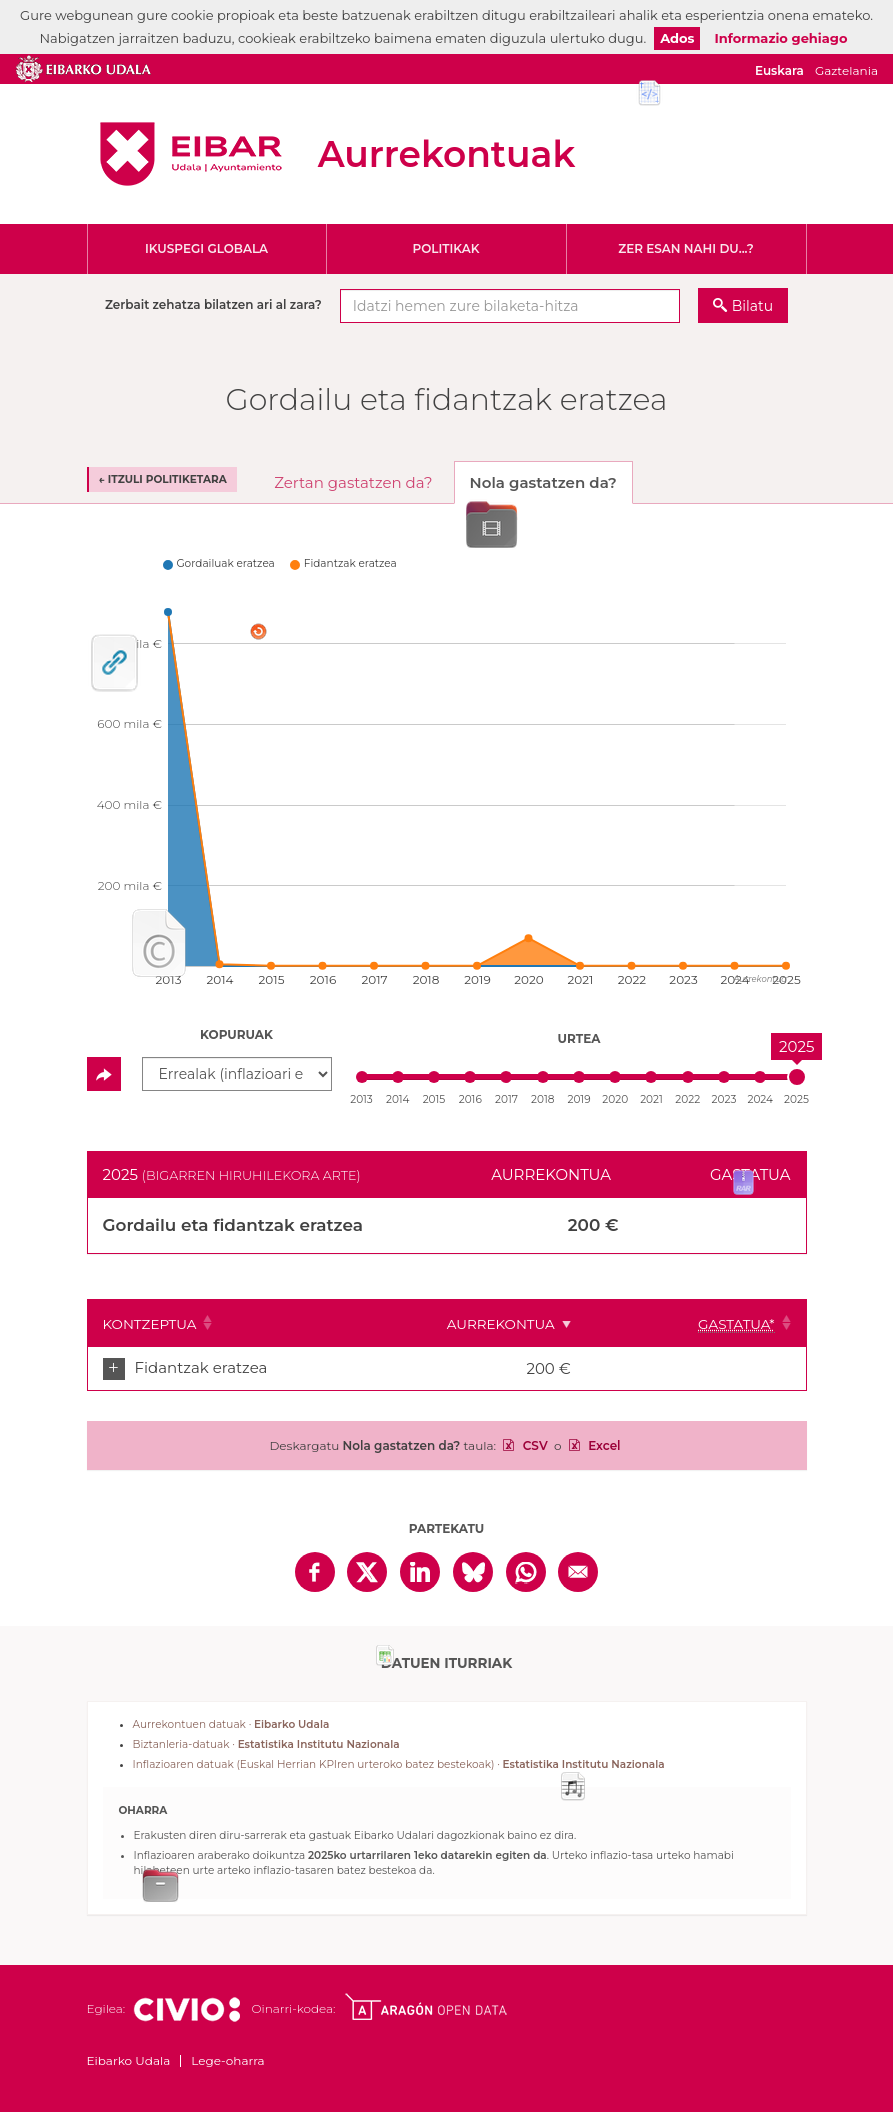 Image resolution: width=893 pixels, height=2112 pixels. Describe the element at coordinates (491, 524) in the screenshot. I see `open your videos folder` at that location.